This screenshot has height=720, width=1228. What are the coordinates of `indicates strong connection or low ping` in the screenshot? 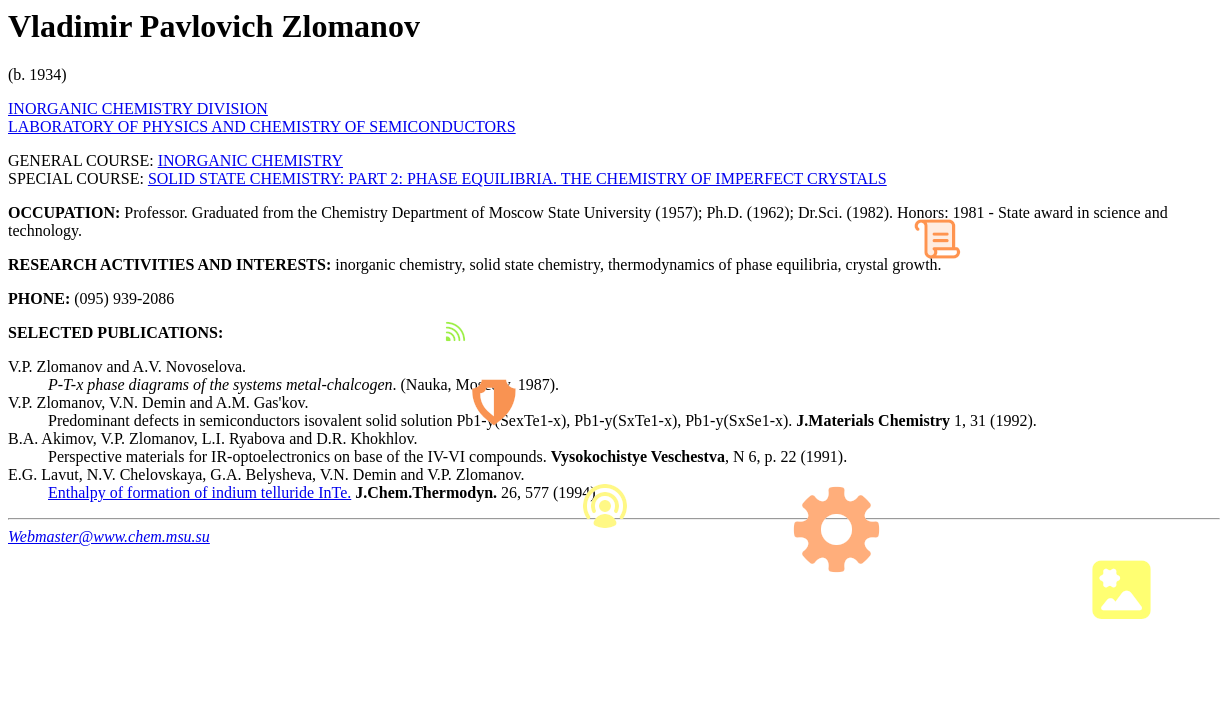 It's located at (455, 331).